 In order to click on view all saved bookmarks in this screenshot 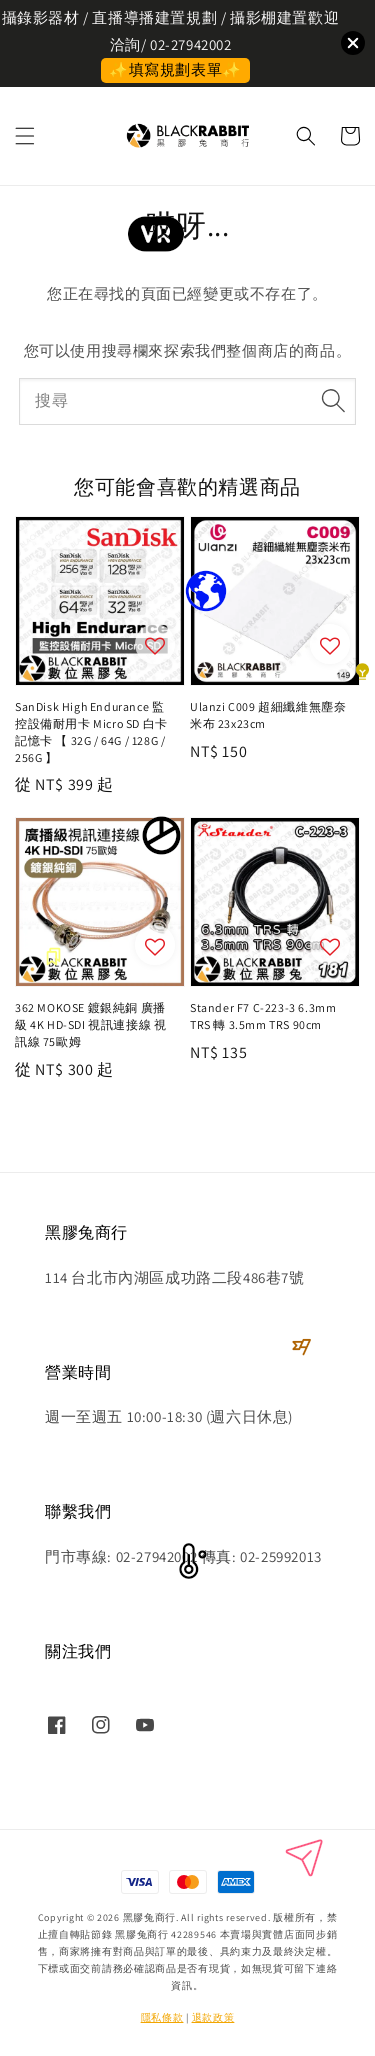, I will do `click(53, 956)`.